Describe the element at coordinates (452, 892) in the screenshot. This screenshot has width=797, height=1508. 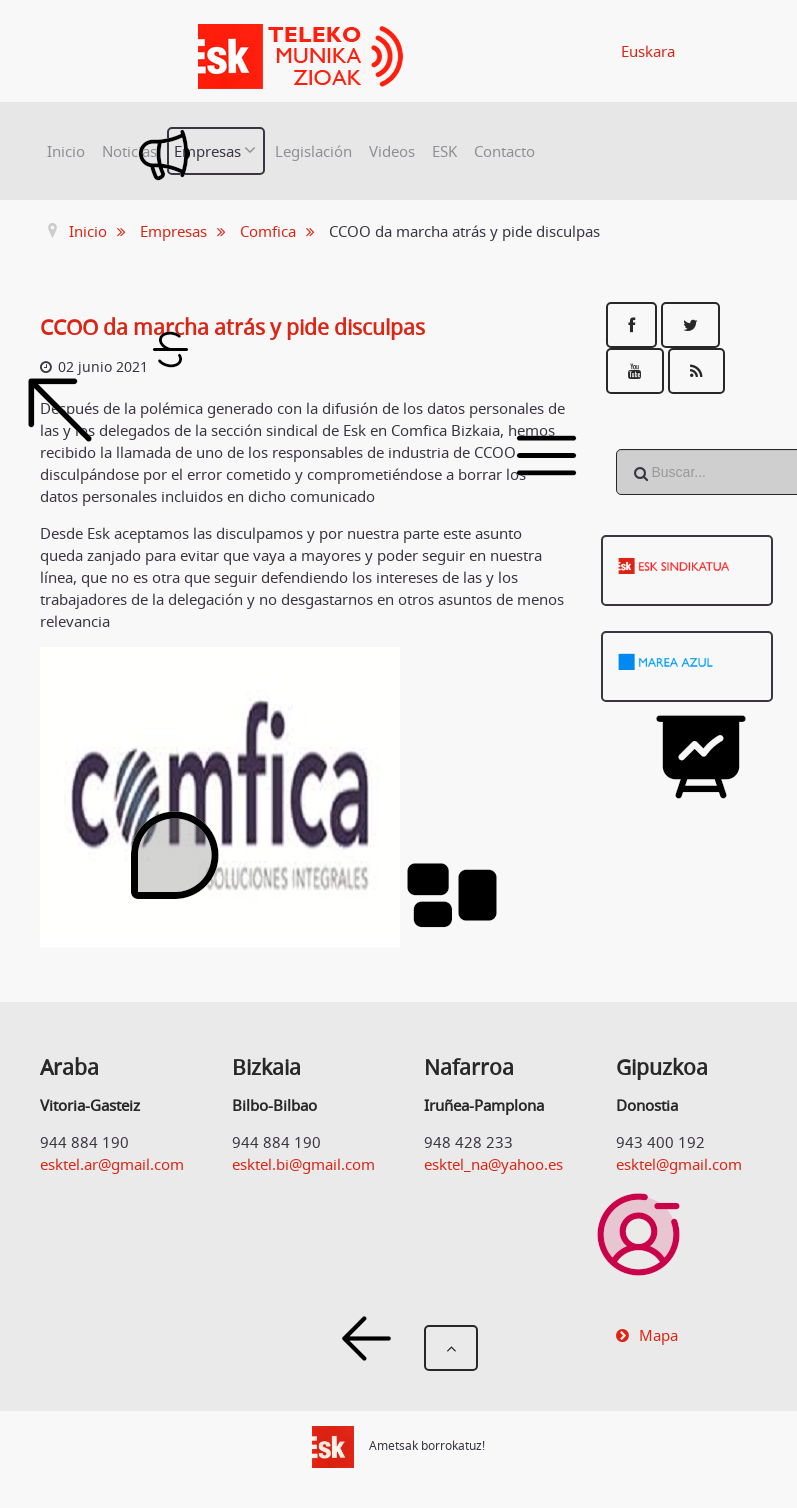
I see `view grouped elements or components` at that location.